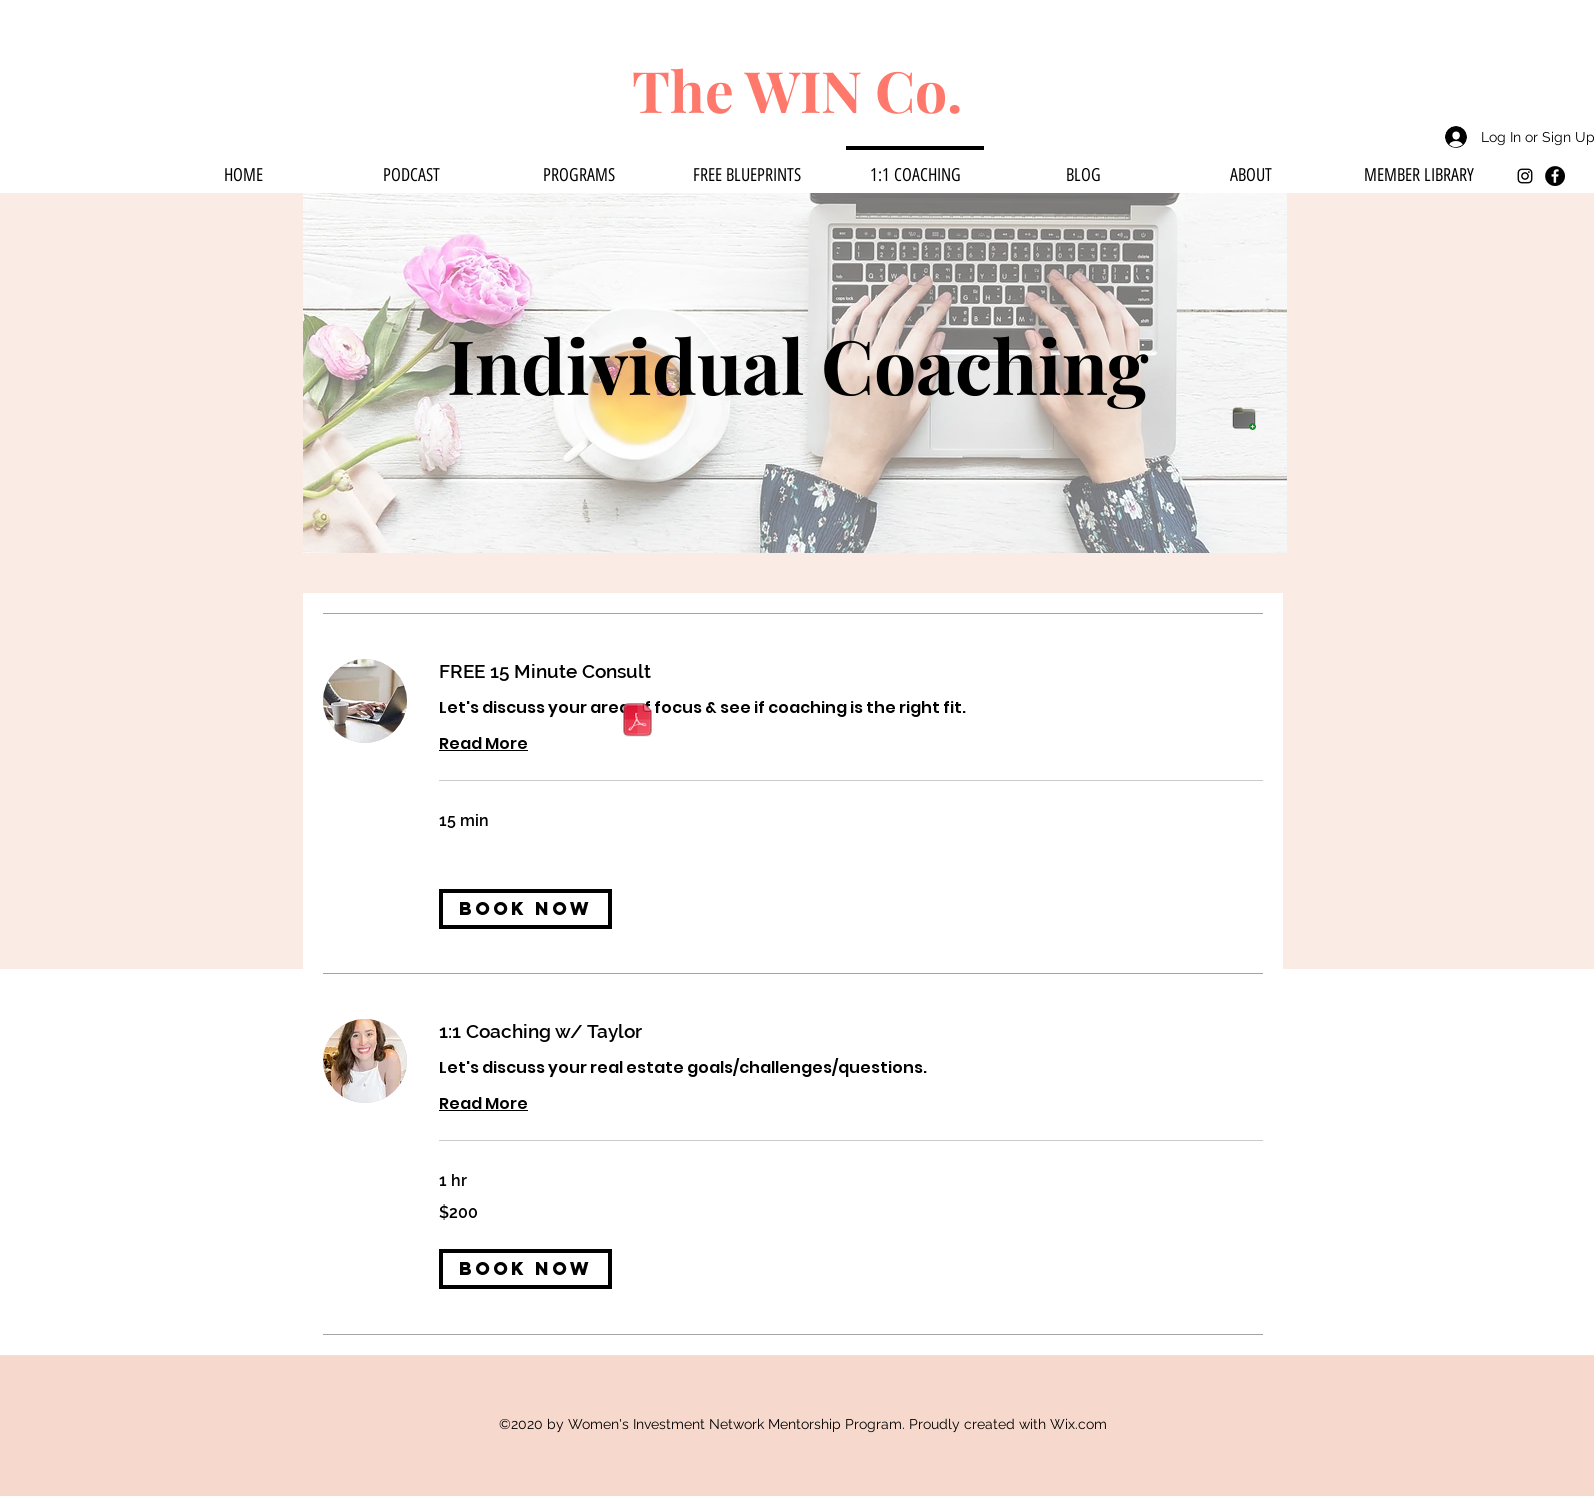 Image resolution: width=1594 pixels, height=1496 pixels. What do you see at coordinates (1244, 418) in the screenshot?
I see `create a new folder` at bounding box center [1244, 418].